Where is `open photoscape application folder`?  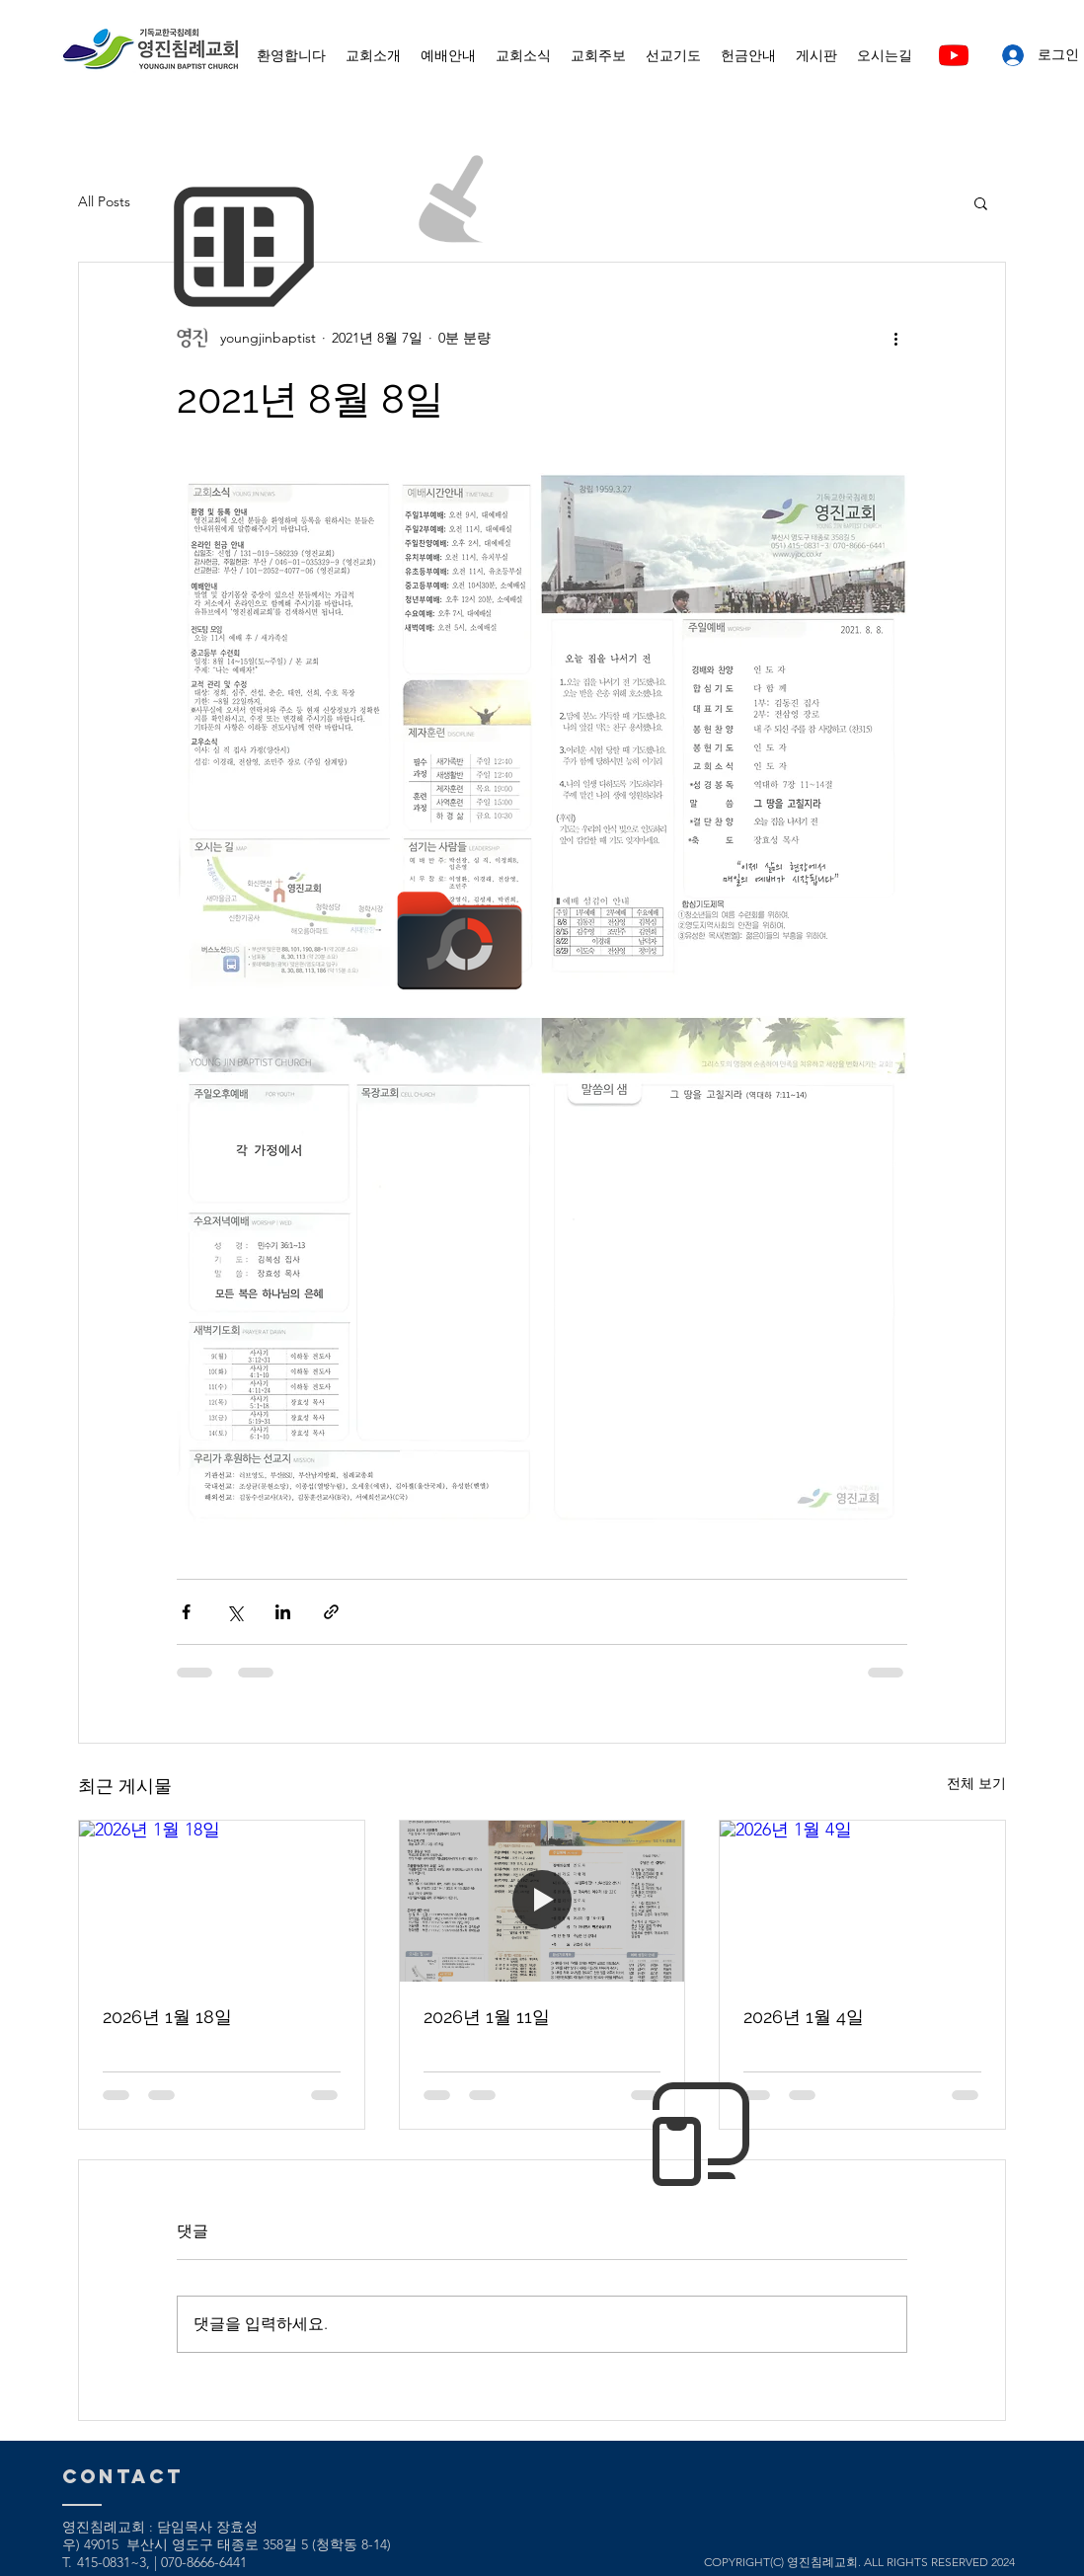
open photoscape application folder is located at coordinates (459, 944).